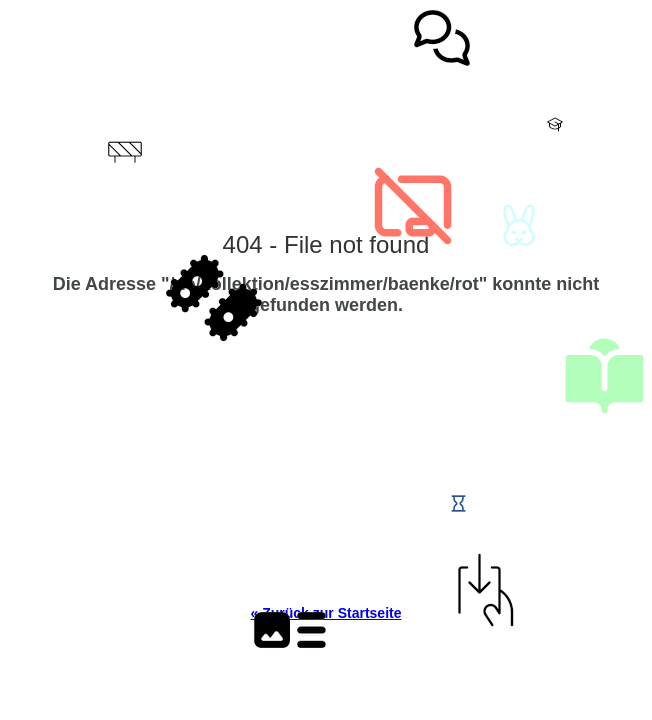 This screenshot has width=652, height=720. I want to click on access pet or animal-related features, so click(519, 226).